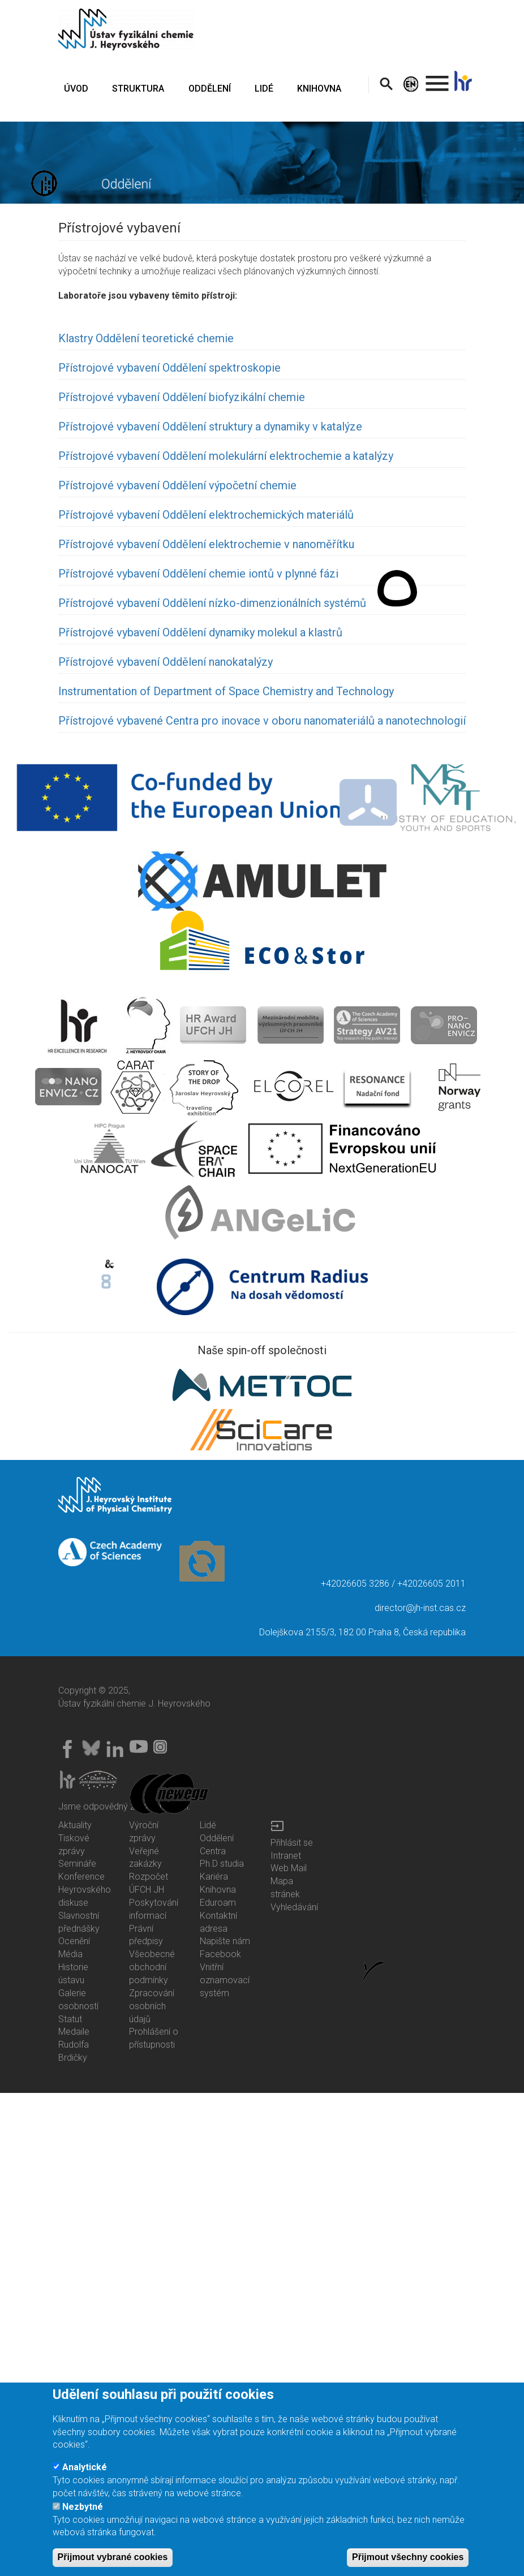 Image resolution: width=524 pixels, height=2576 pixels. I want to click on open the Eight Sleep app, so click(106, 1281).